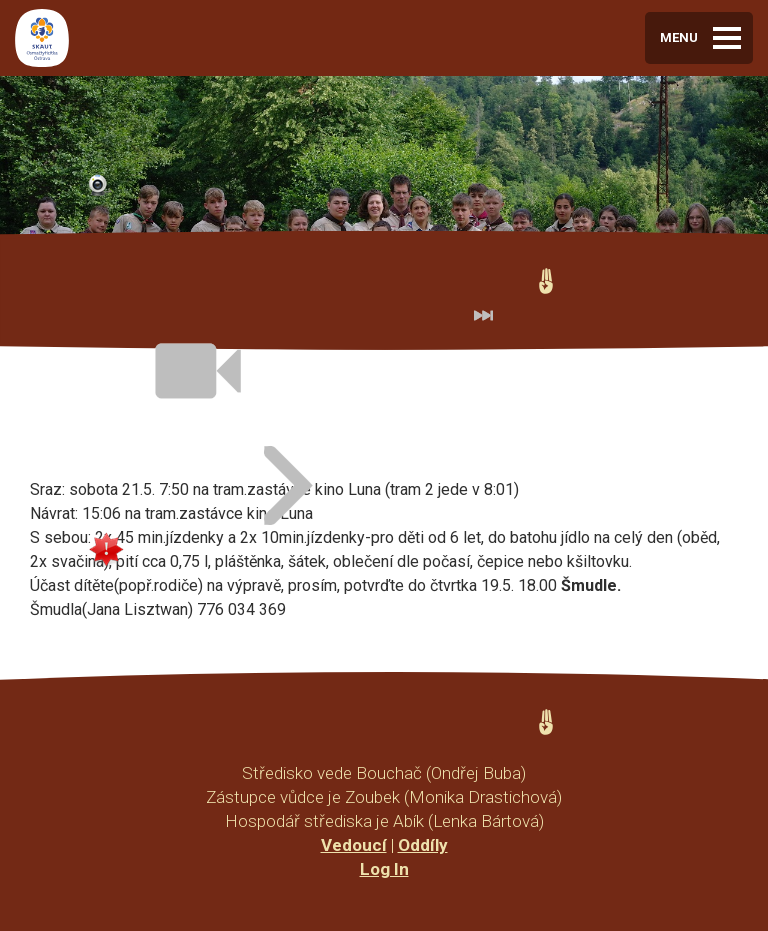 This screenshot has height=931, width=768. What do you see at coordinates (198, 368) in the screenshot?
I see `access video files or library` at bounding box center [198, 368].